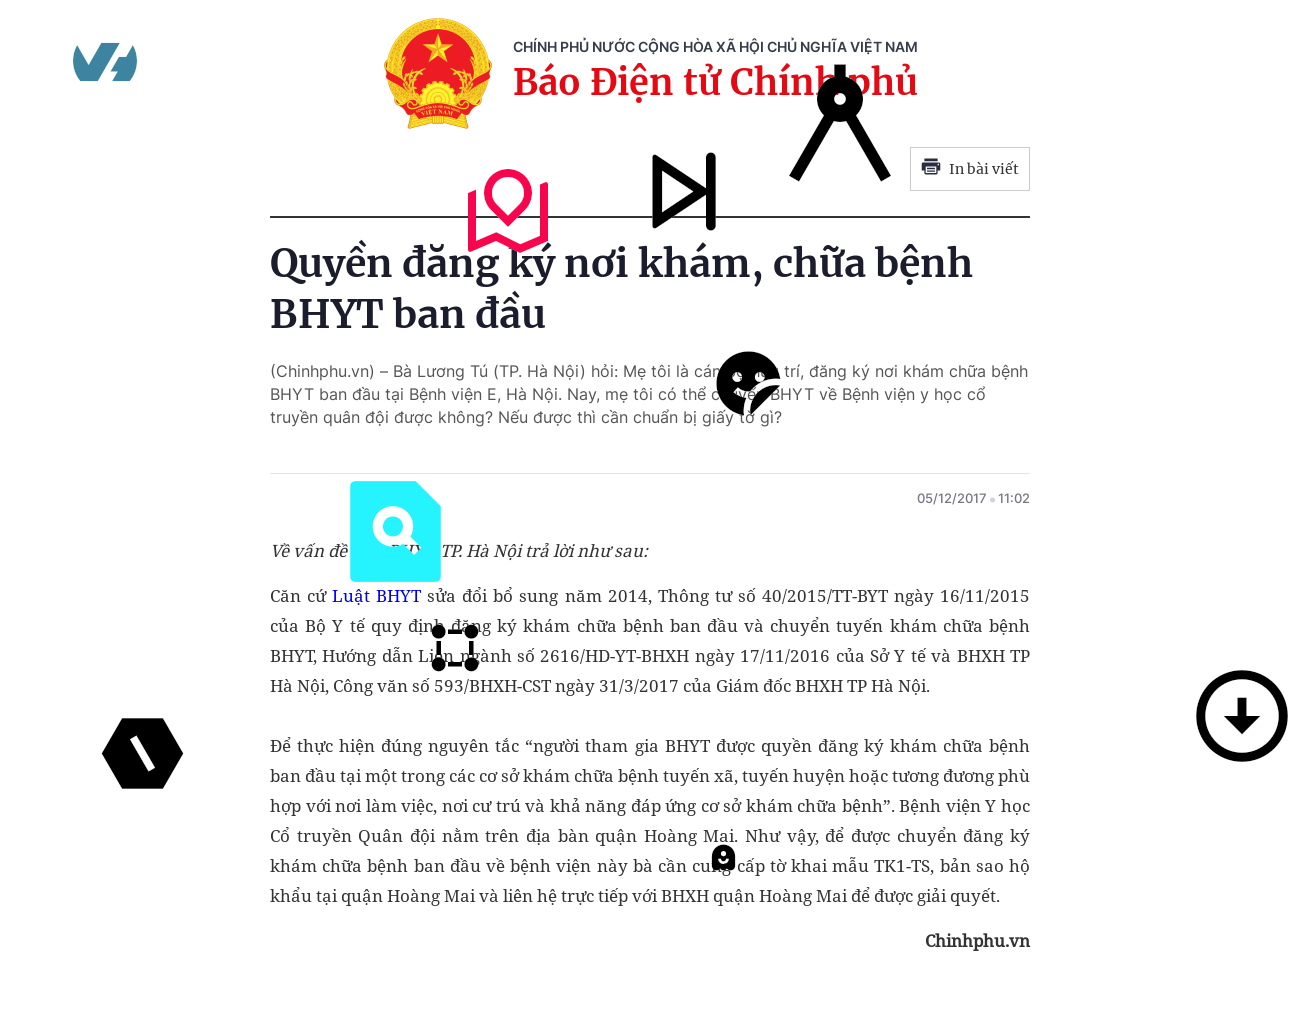 The image size is (1300, 1034). What do you see at coordinates (723, 857) in the screenshot?
I see `friendly ghost avatar or profile icon` at bounding box center [723, 857].